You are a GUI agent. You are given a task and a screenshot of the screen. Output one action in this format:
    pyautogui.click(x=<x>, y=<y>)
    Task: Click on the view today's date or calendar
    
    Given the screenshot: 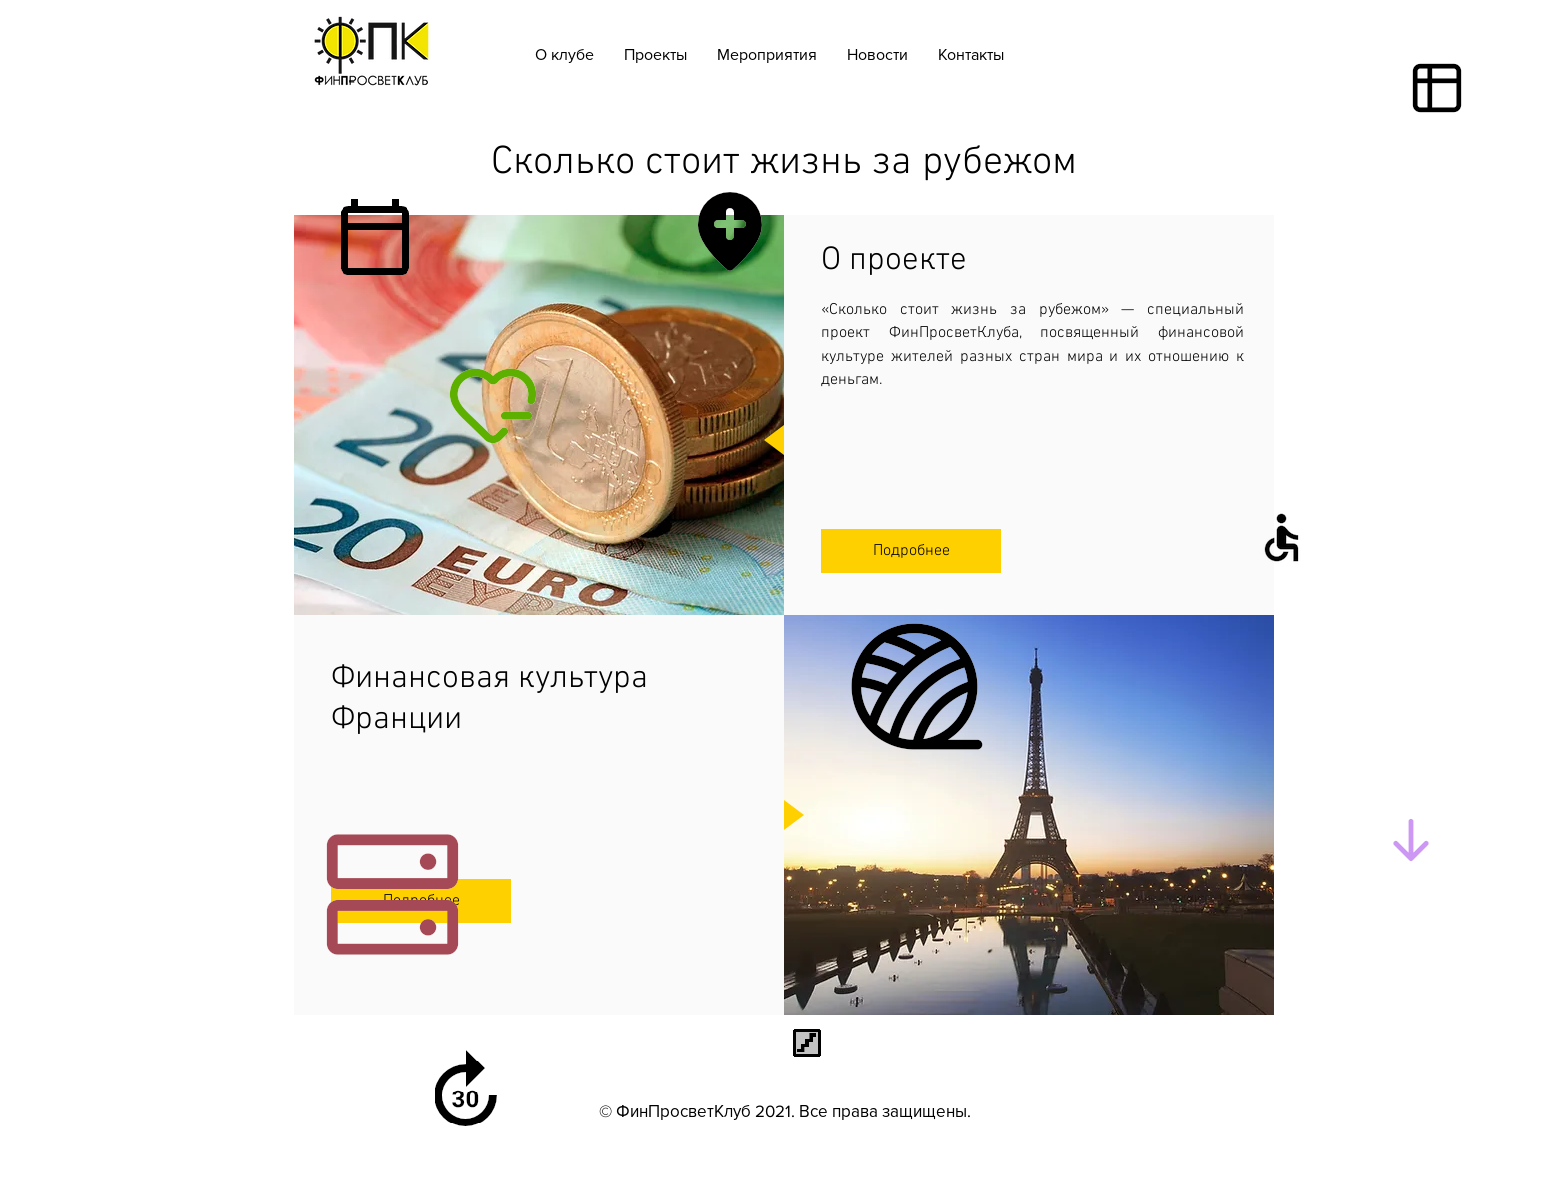 What is the action you would take?
    pyautogui.click(x=375, y=237)
    